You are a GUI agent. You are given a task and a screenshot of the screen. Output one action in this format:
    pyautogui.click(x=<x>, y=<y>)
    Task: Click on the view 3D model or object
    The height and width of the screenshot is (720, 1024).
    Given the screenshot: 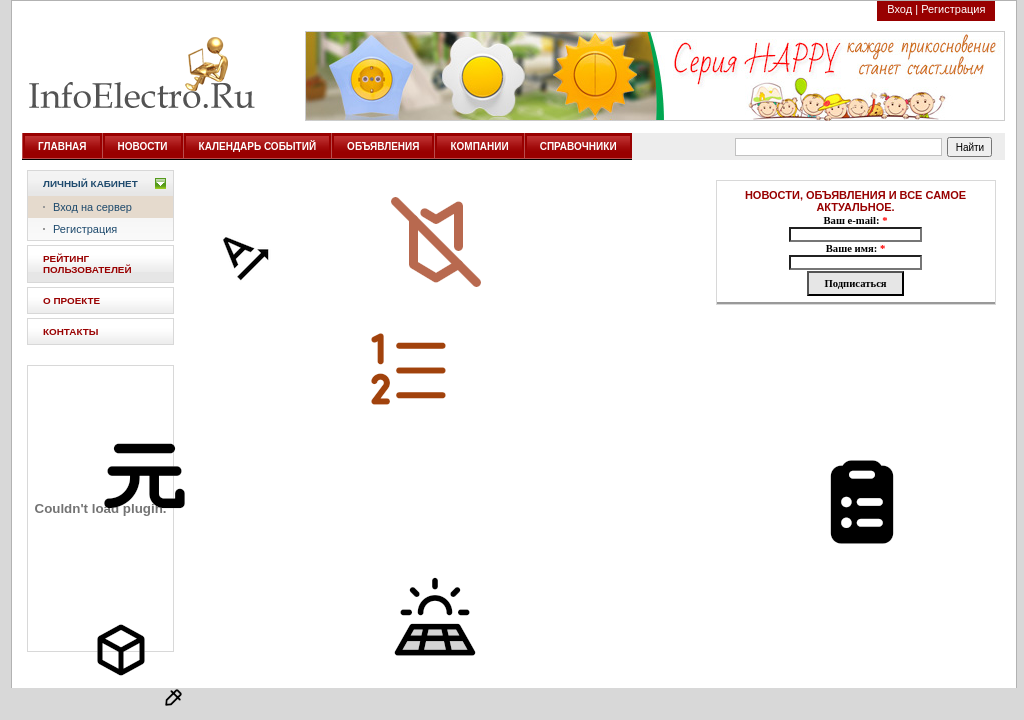 What is the action you would take?
    pyautogui.click(x=121, y=650)
    